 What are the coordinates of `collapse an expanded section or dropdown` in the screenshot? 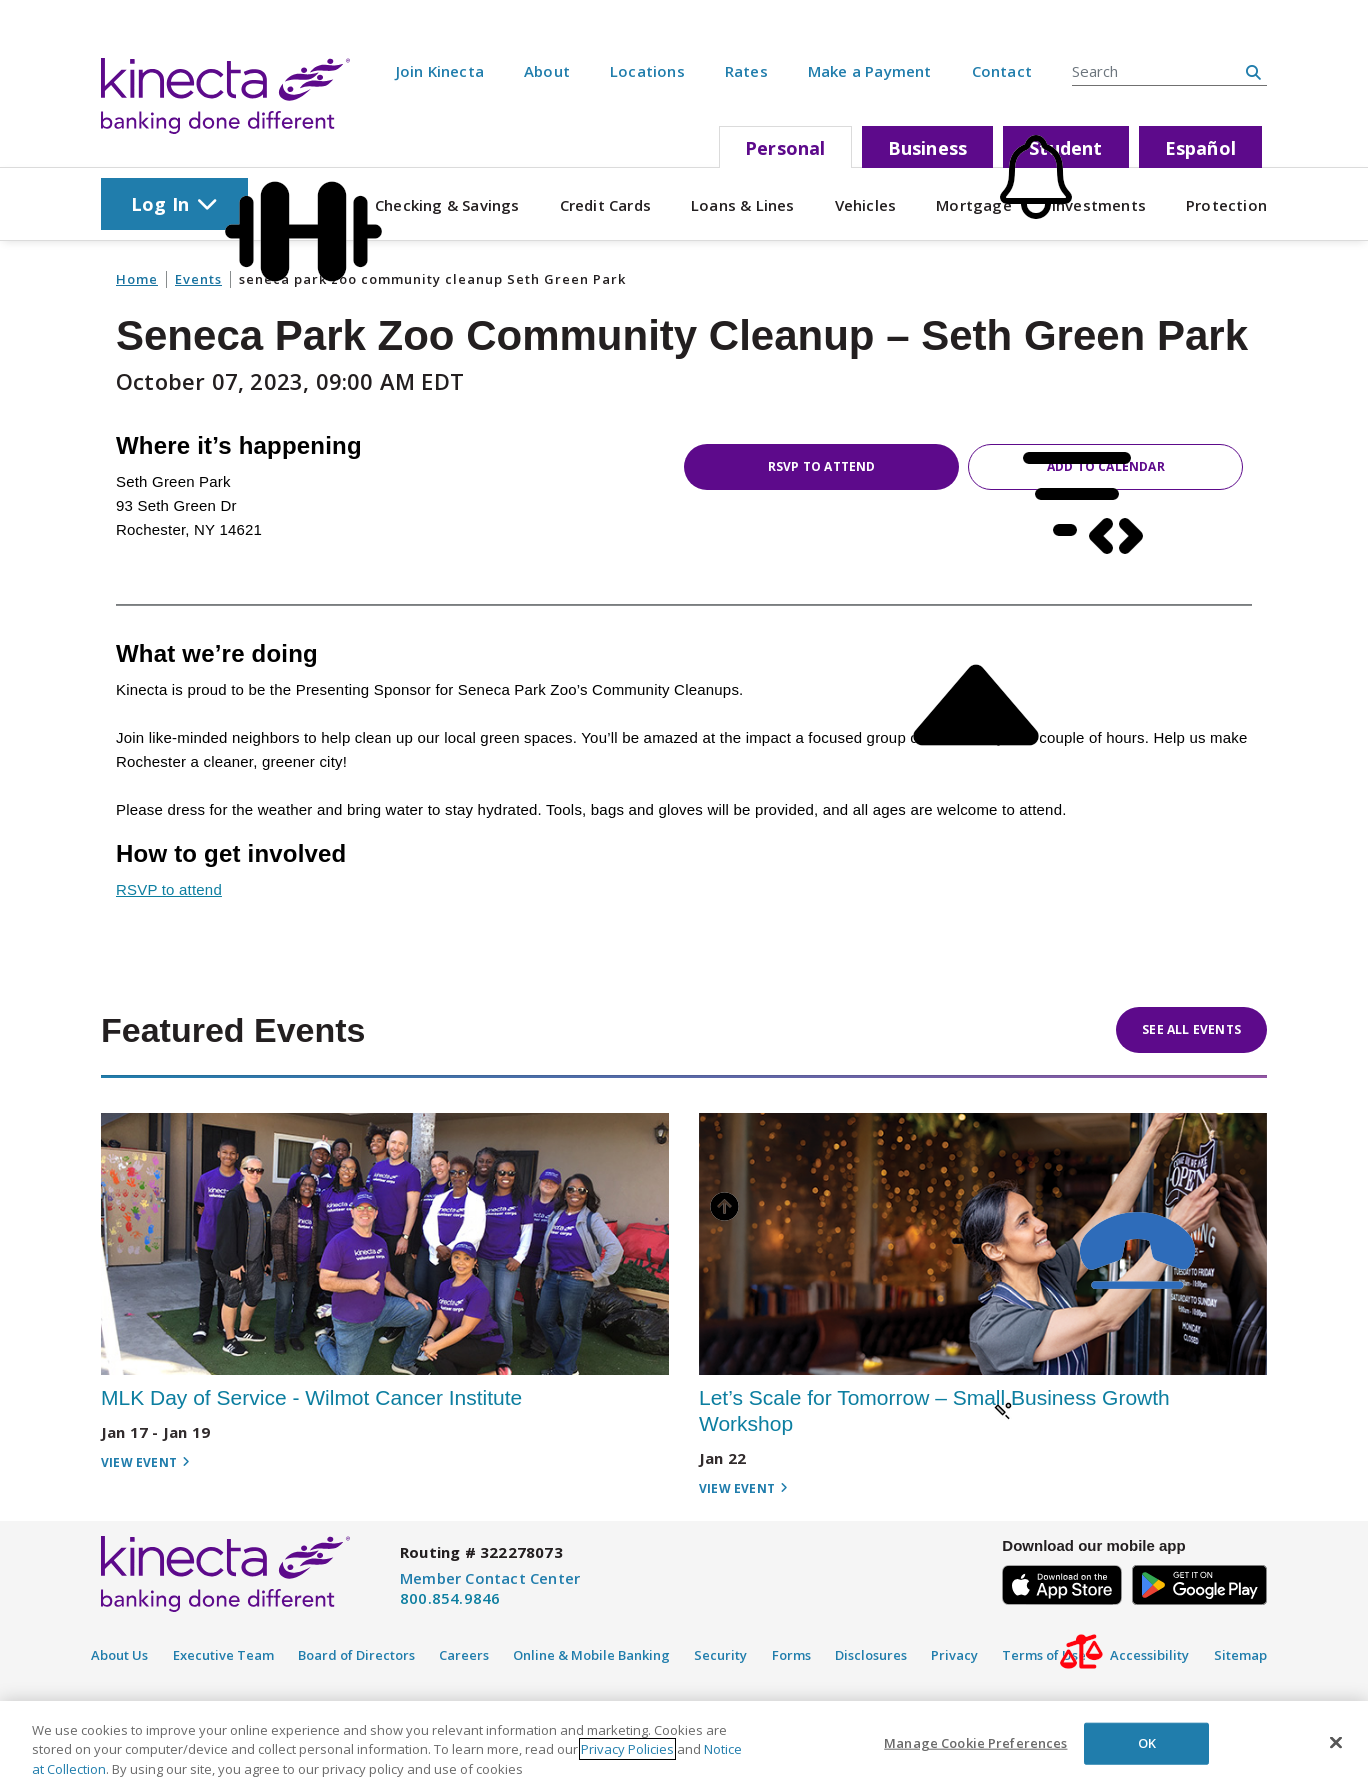 It's located at (976, 705).